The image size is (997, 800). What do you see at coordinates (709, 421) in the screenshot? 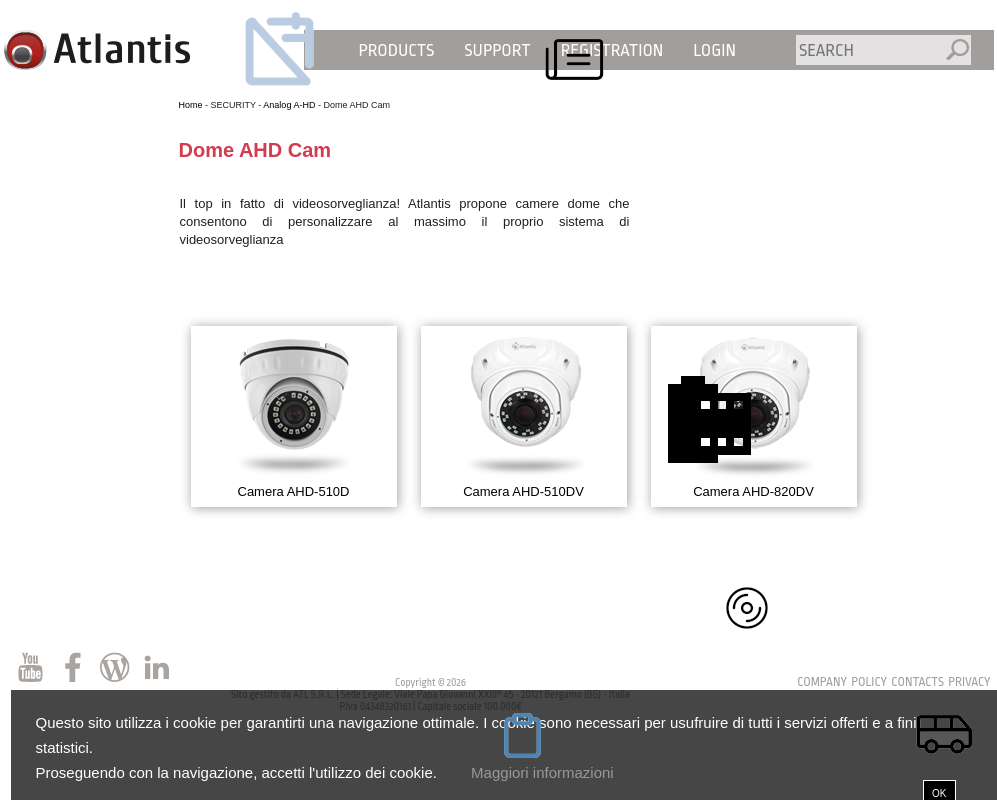
I see `access camera roll or photo gallery` at bounding box center [709, 421].